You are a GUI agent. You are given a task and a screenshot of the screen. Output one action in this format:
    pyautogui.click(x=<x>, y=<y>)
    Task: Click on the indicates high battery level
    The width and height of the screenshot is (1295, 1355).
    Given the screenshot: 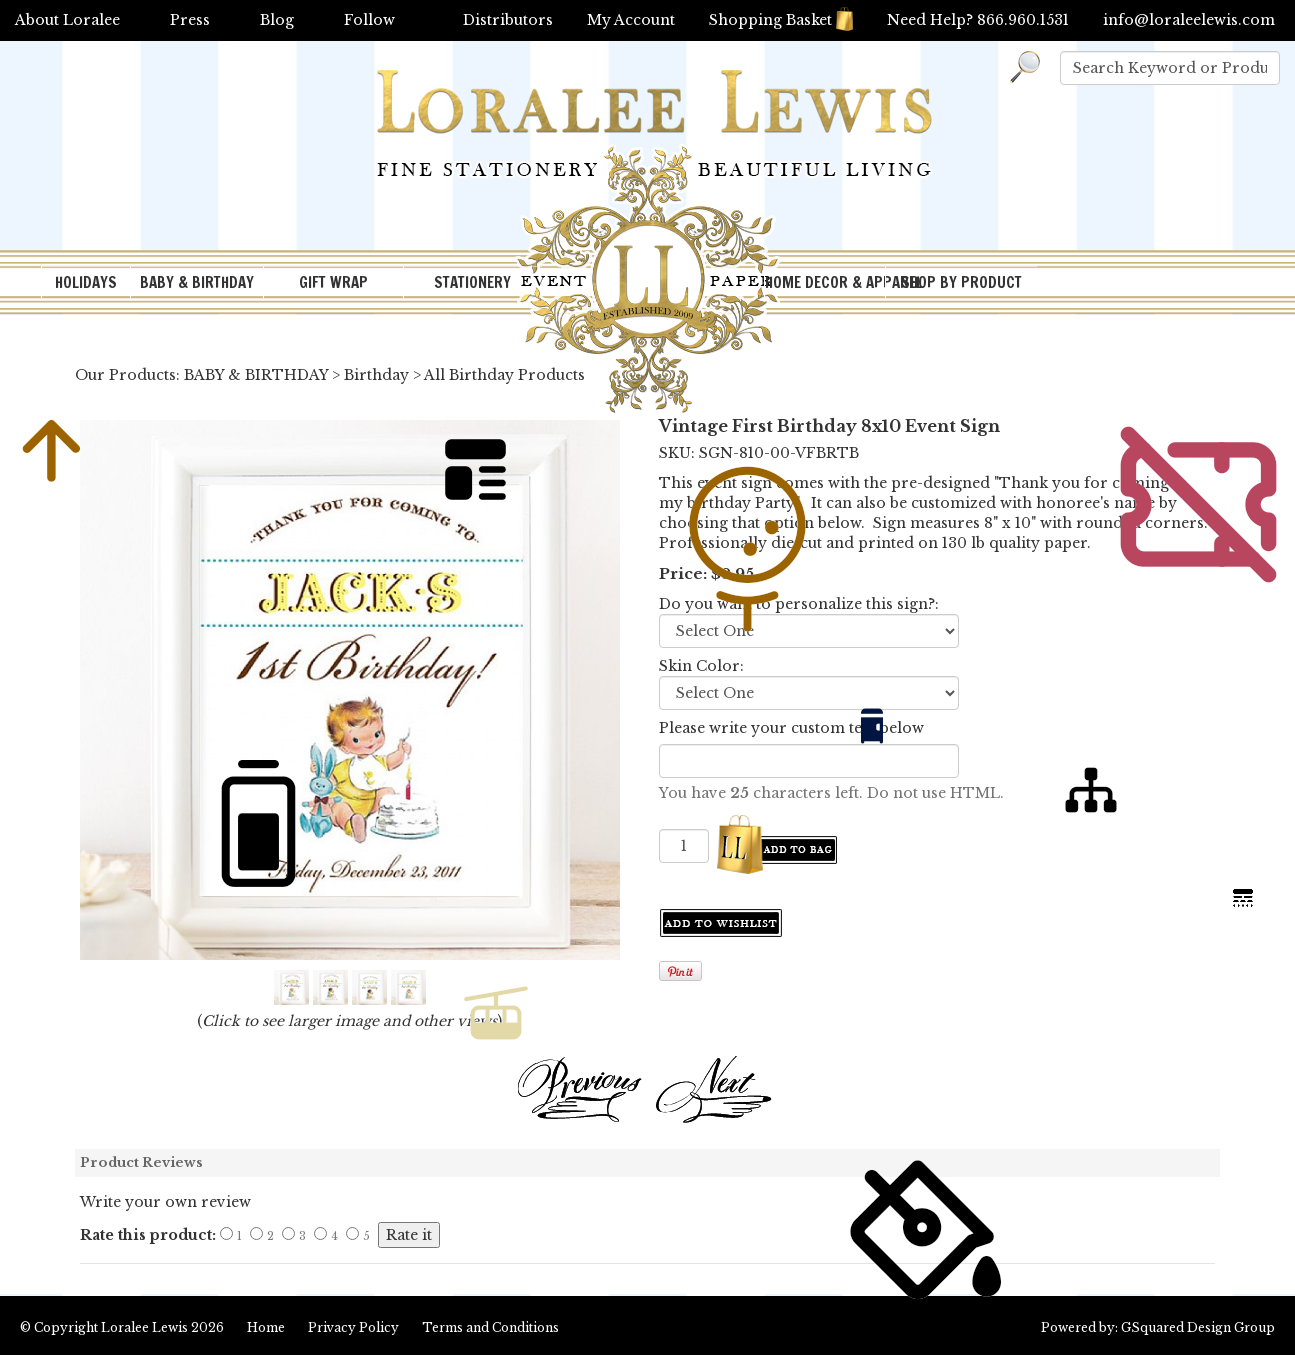 What is the action you would take?
    pyautogui.click(x=258, y=825)
    